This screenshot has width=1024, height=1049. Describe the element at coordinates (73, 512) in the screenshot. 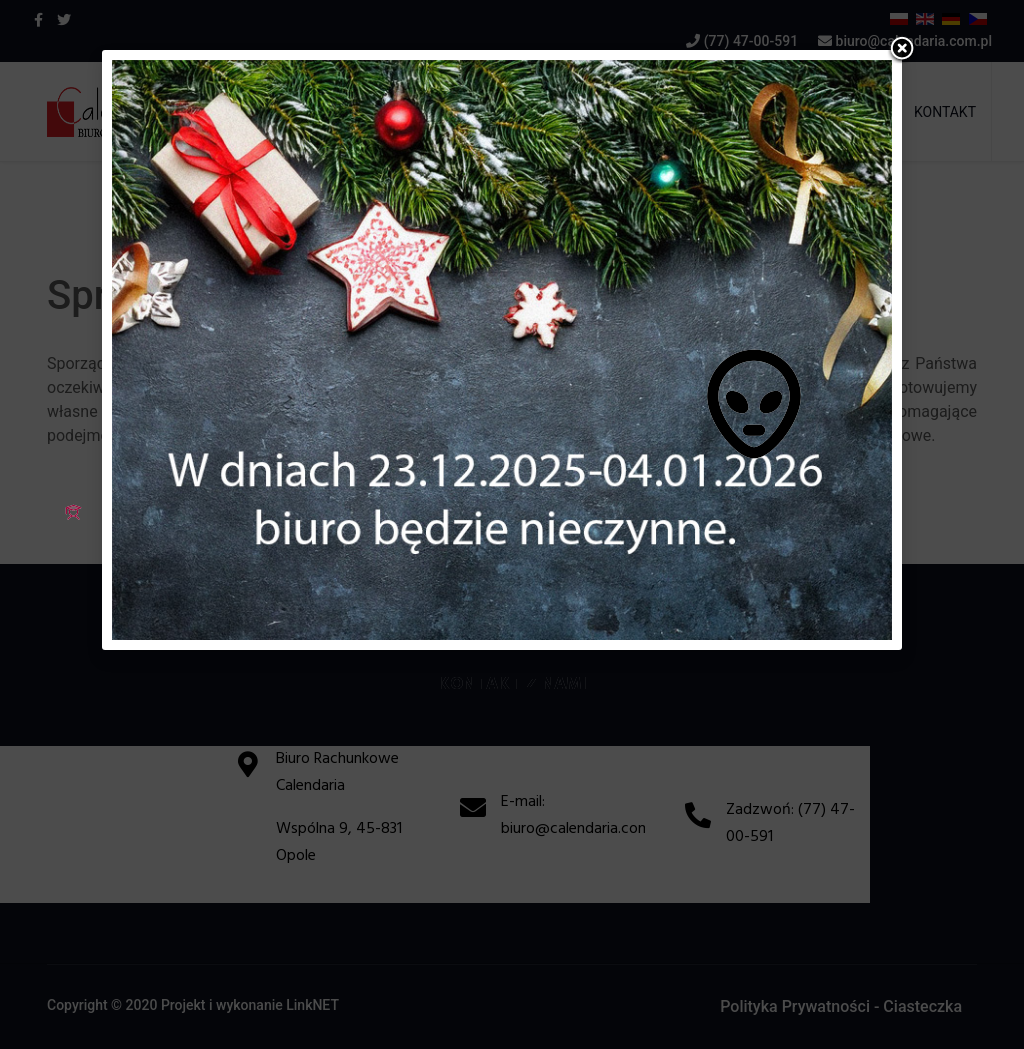

I see `view student profile or account` at that location.